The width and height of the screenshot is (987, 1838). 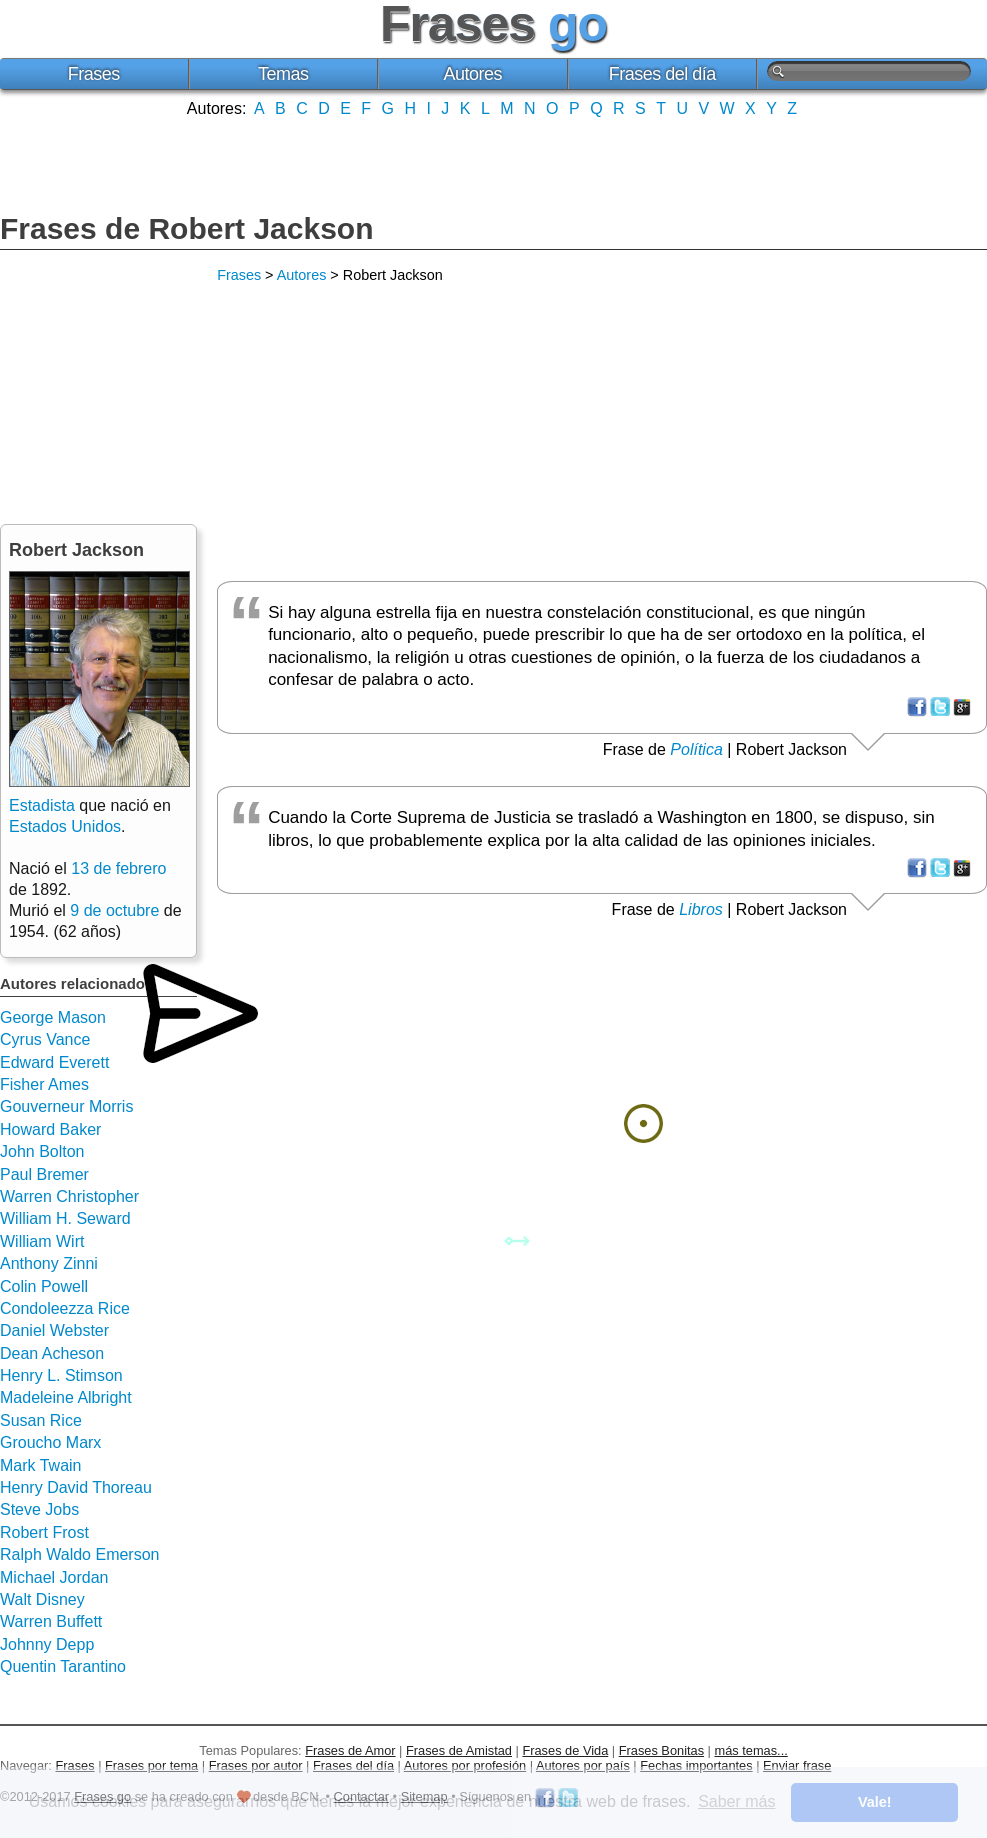 What do you see at coordinates (643, 1123) in the screenshot?
I see `open a new issue` at bounding box center [643, 1123].